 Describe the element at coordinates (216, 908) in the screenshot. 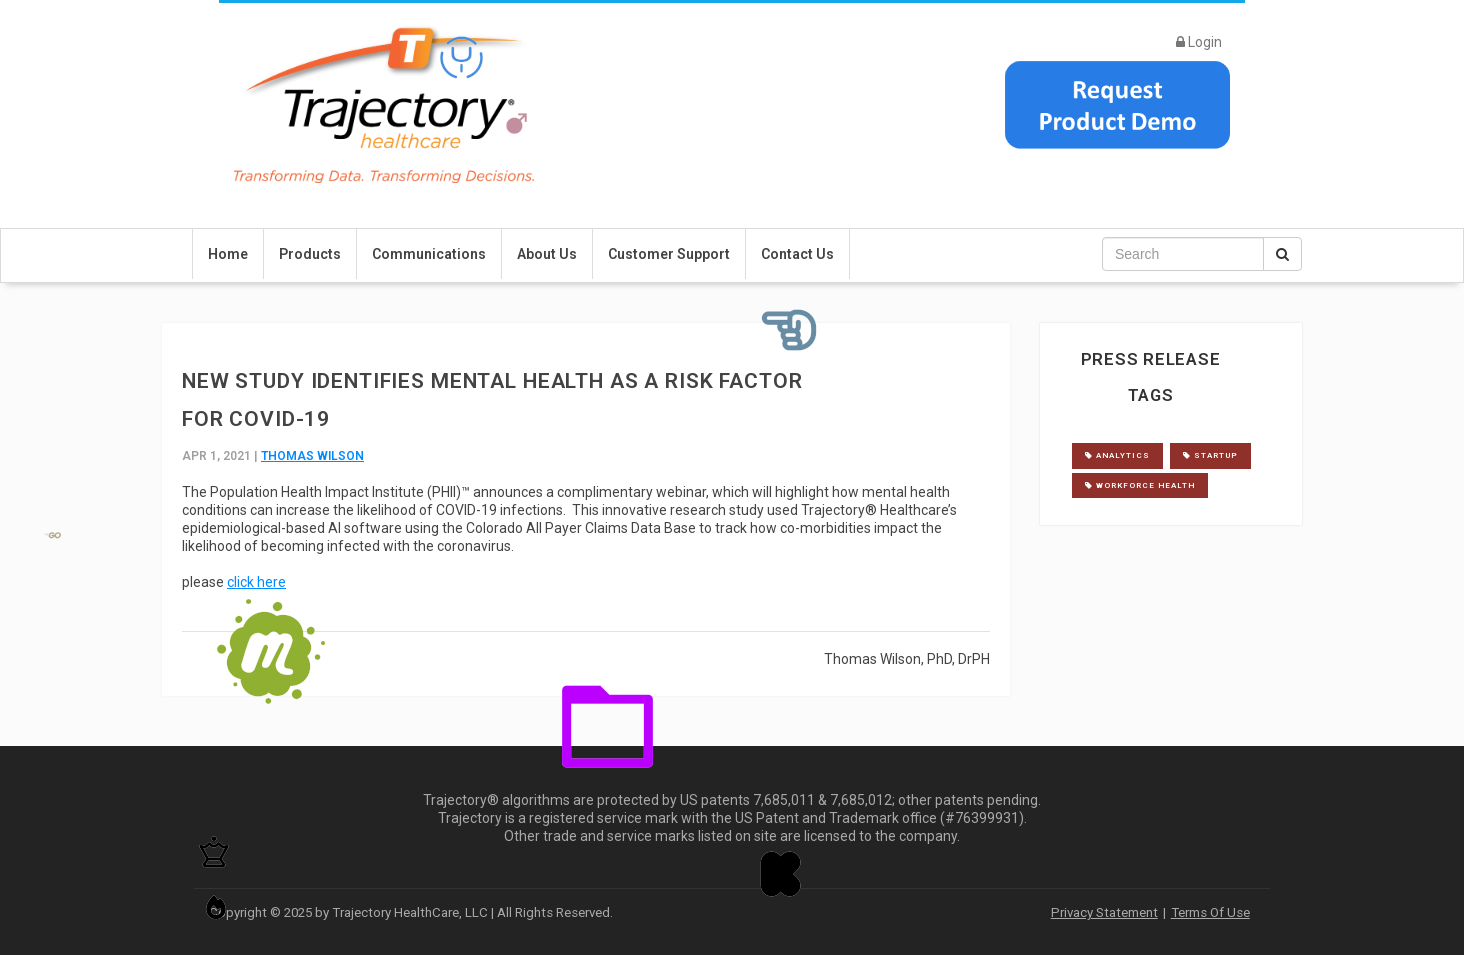

I see `indicates trending or popular content` at that location.